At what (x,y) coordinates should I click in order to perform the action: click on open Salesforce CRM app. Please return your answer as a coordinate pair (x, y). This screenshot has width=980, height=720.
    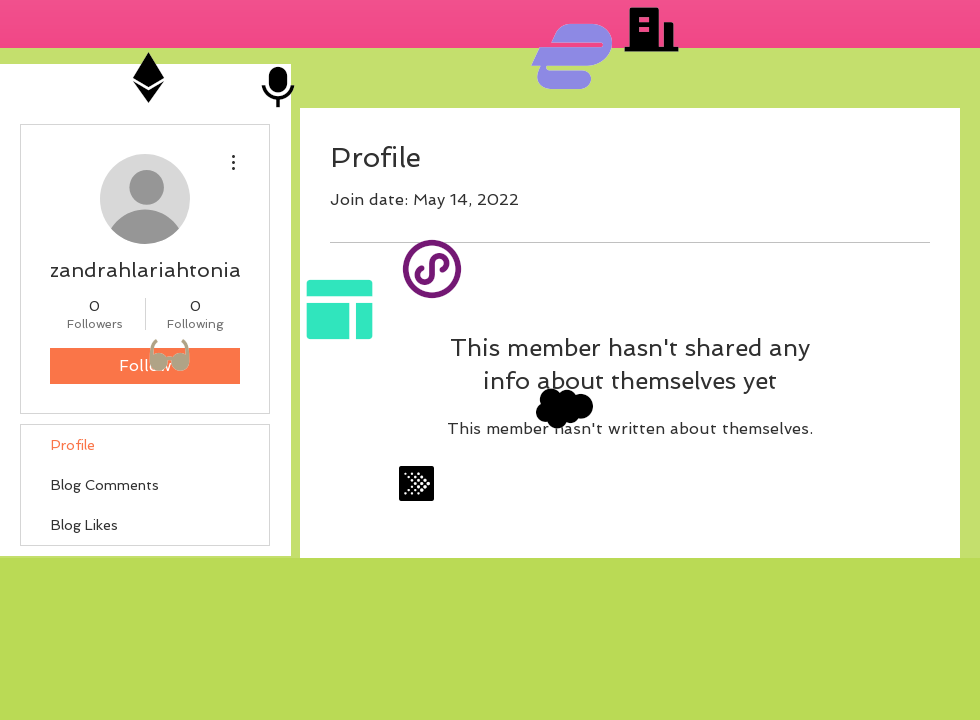
    Looking at the image, I should click on (564, 408).